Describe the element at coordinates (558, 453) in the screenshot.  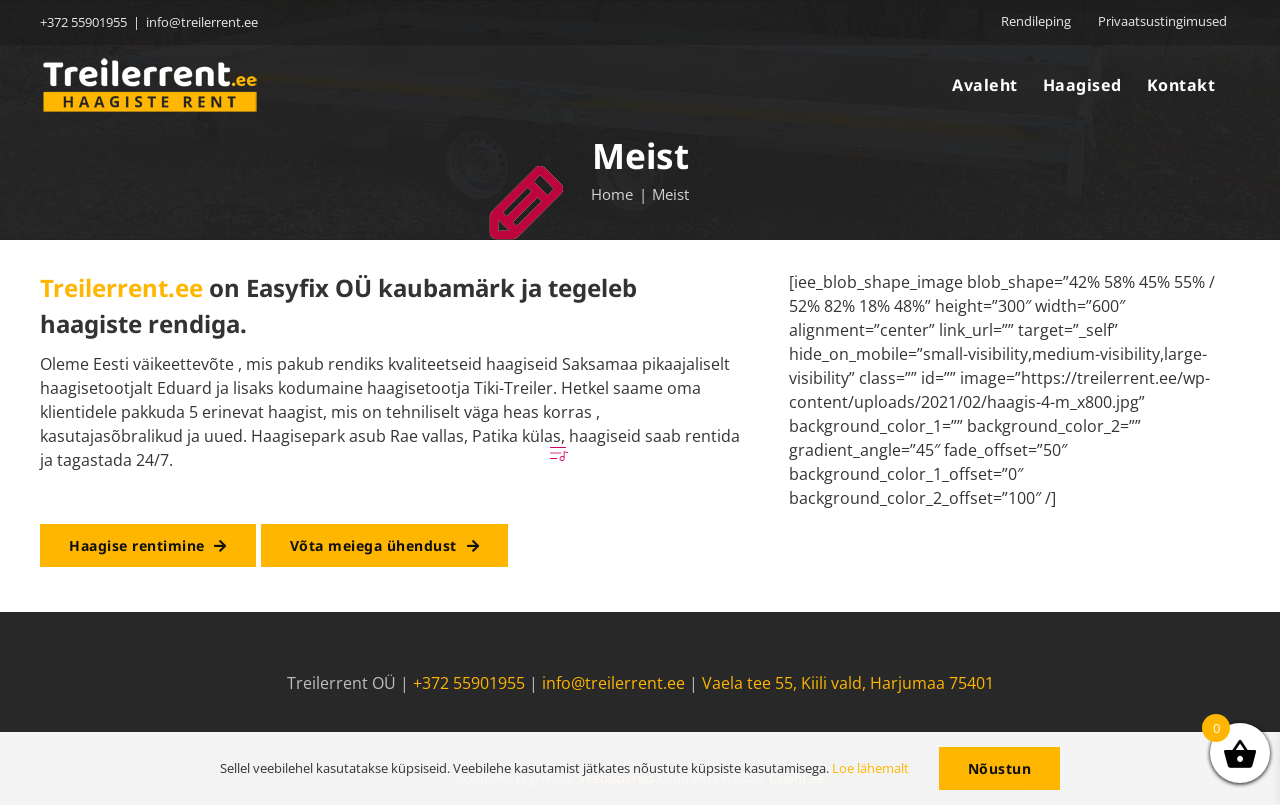
I see `view your playlist` at that location.